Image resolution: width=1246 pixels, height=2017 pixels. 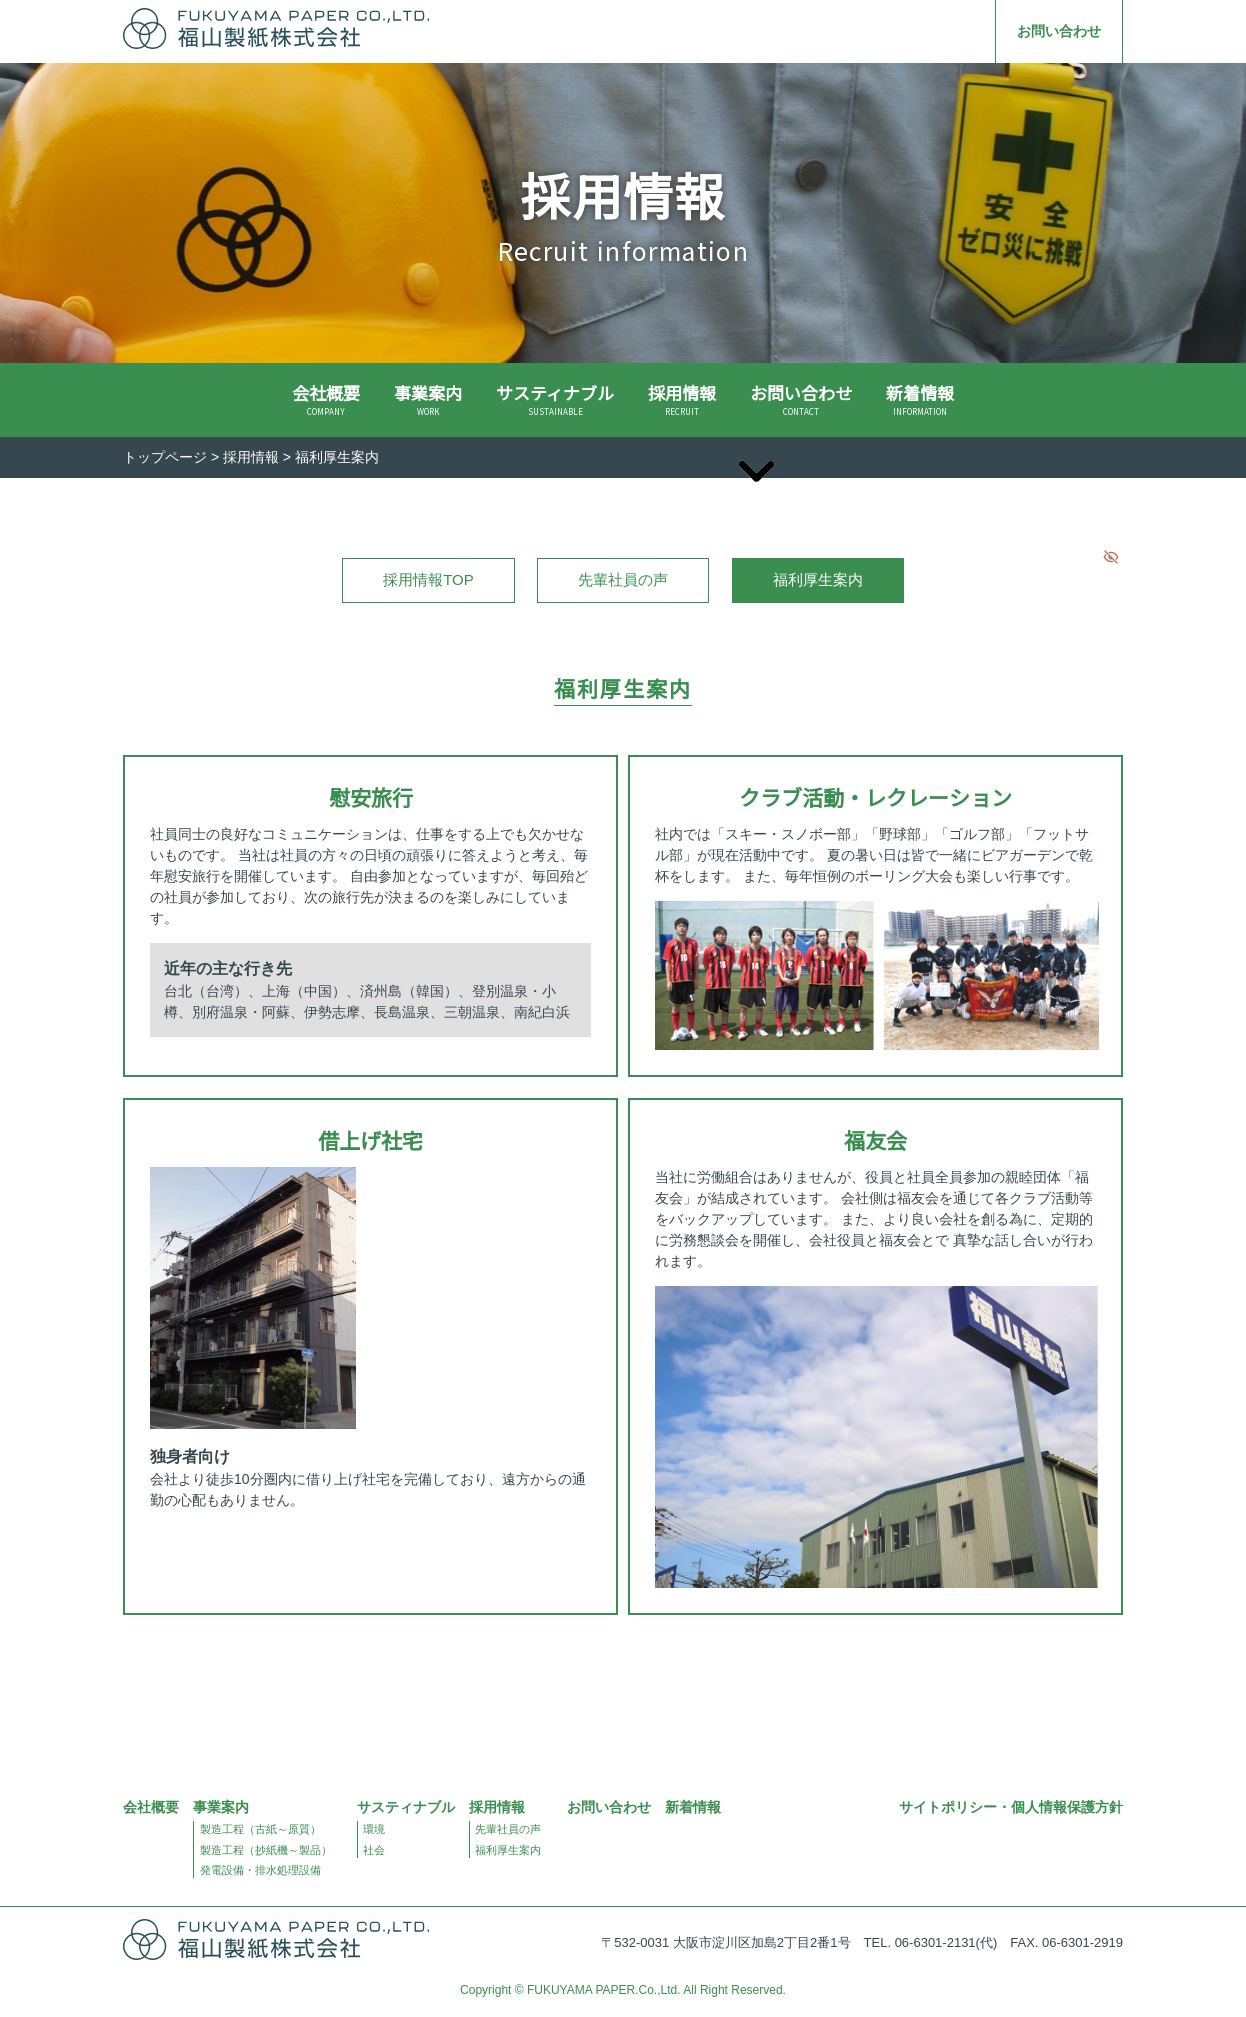 I want to click on expand a dropdown menu or section, so click(x=756, y=469).